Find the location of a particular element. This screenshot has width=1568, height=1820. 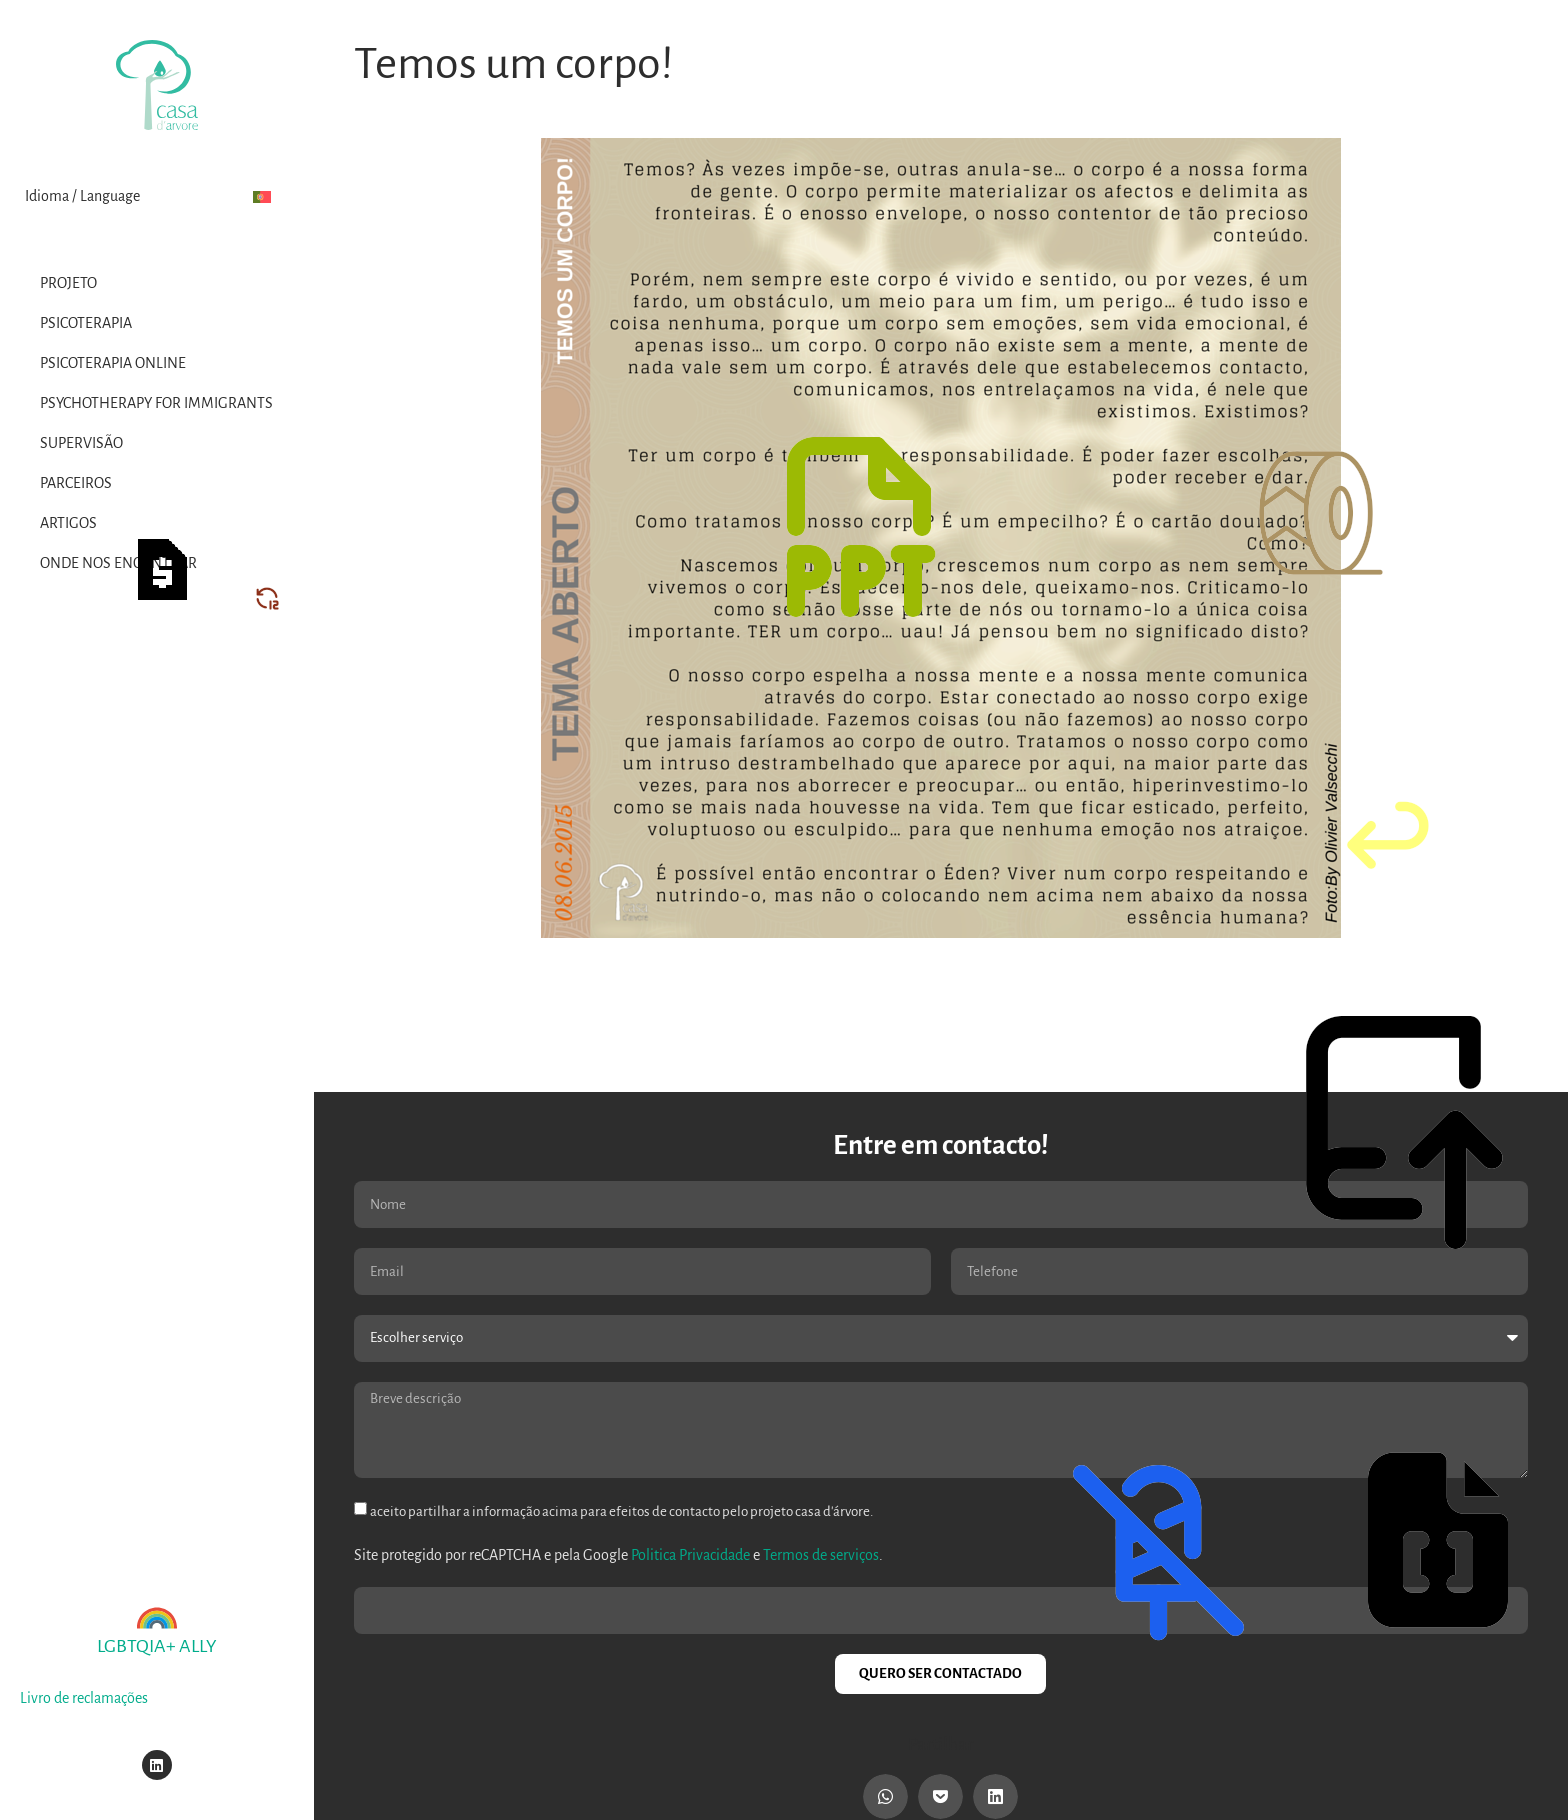

push code to a repository is located at coordinates (1393, 1132).